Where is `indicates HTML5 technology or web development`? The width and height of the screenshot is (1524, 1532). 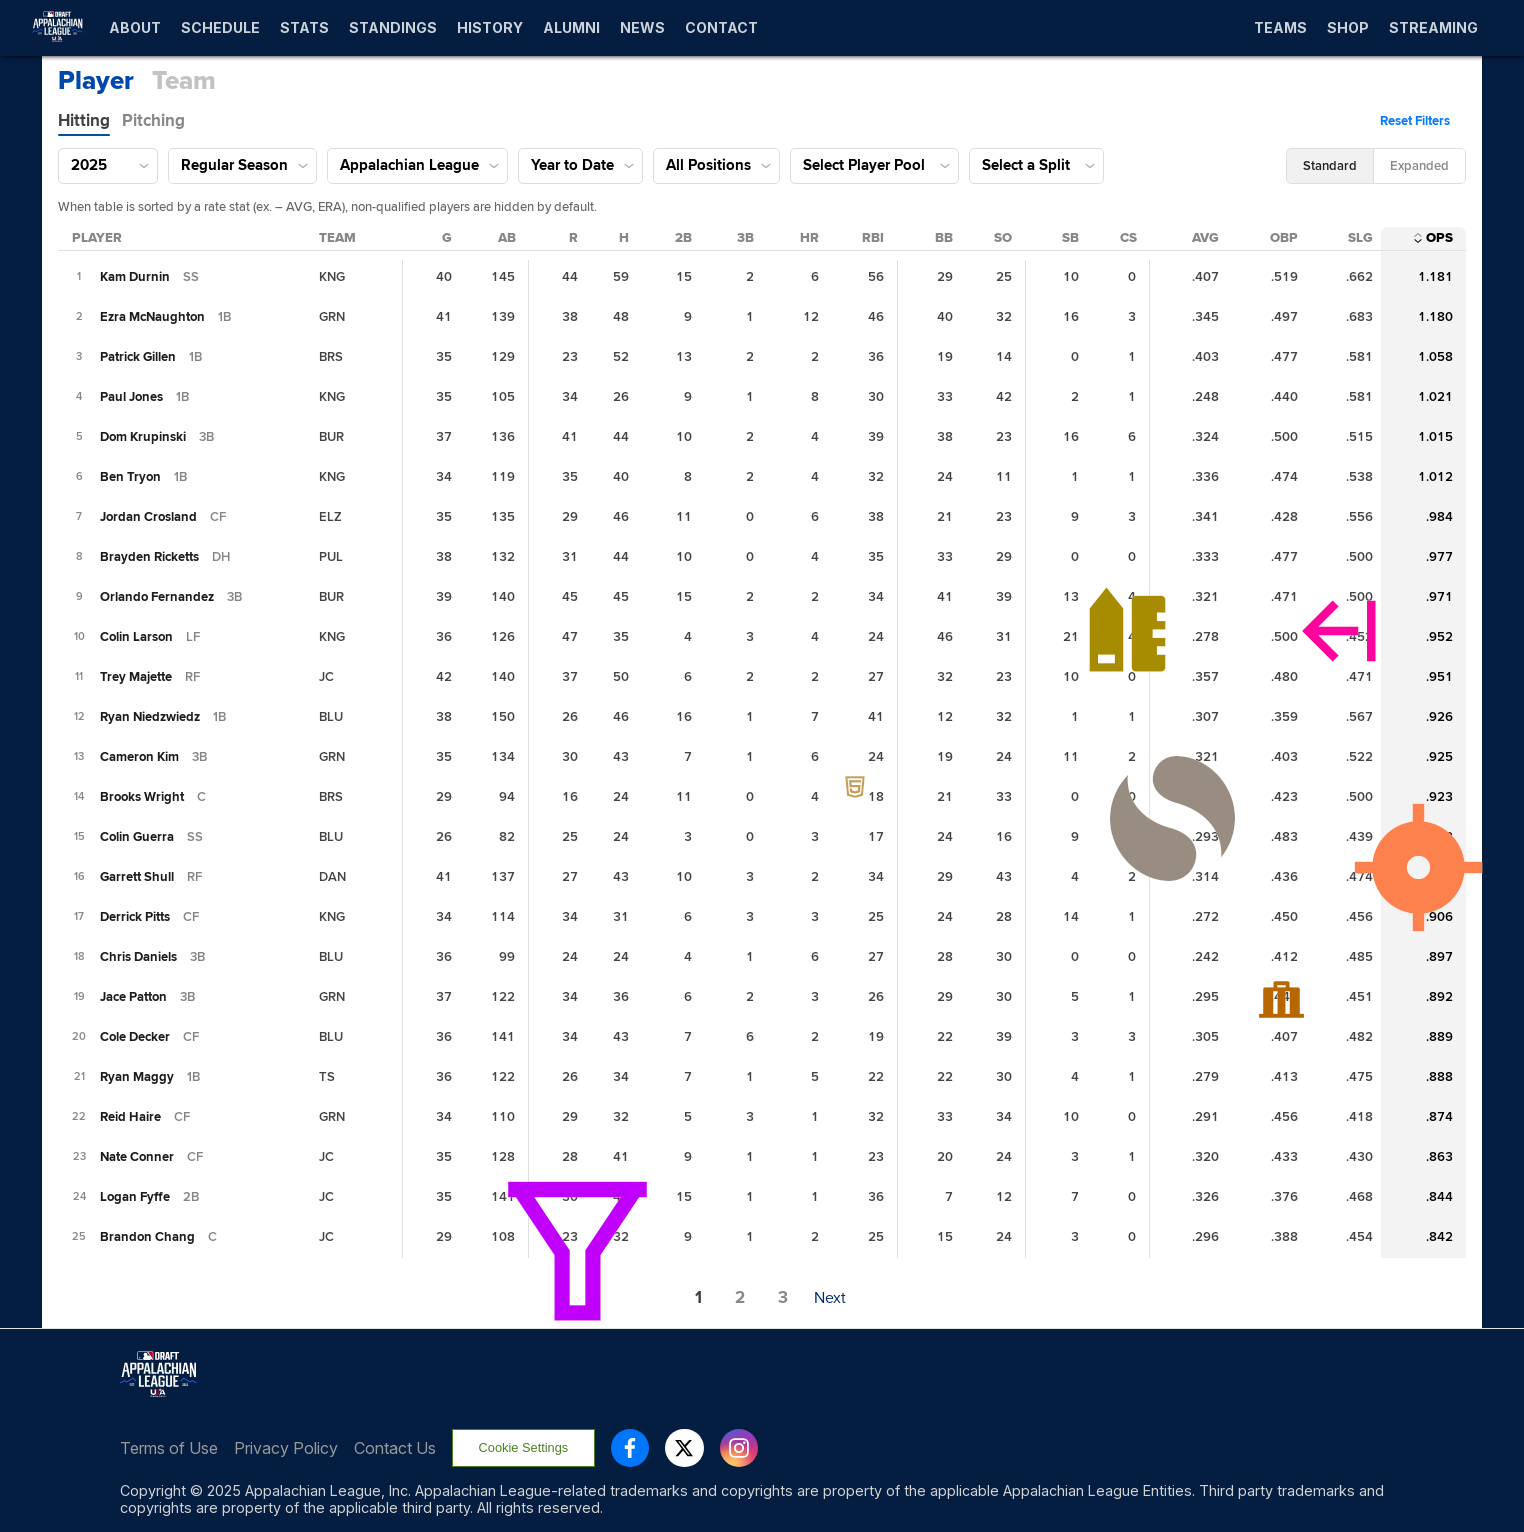 indicates HTML5 technology or web development is located at coordinates (855, 787).